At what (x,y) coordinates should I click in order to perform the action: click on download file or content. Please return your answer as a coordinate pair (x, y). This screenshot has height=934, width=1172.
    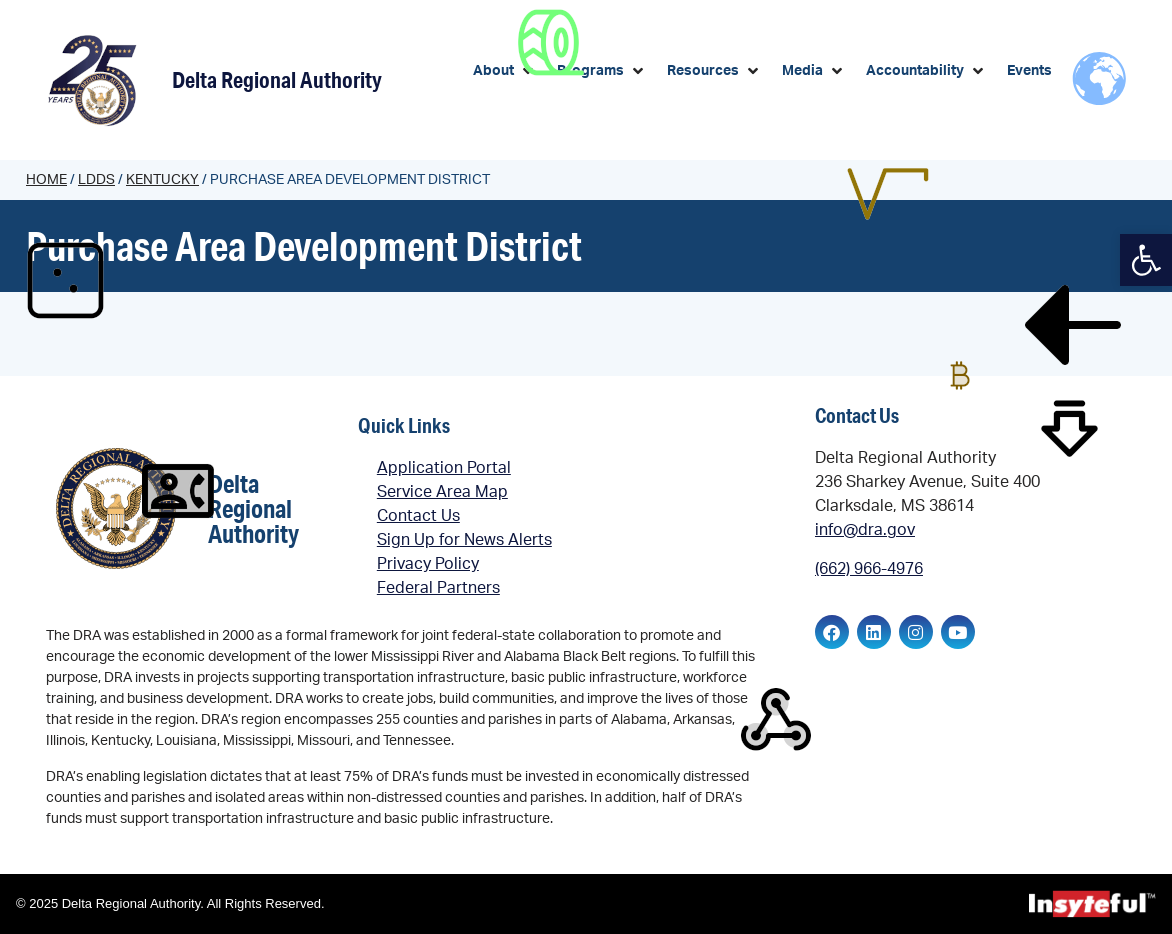
    Looking at the image, I should click on (1069, 426).